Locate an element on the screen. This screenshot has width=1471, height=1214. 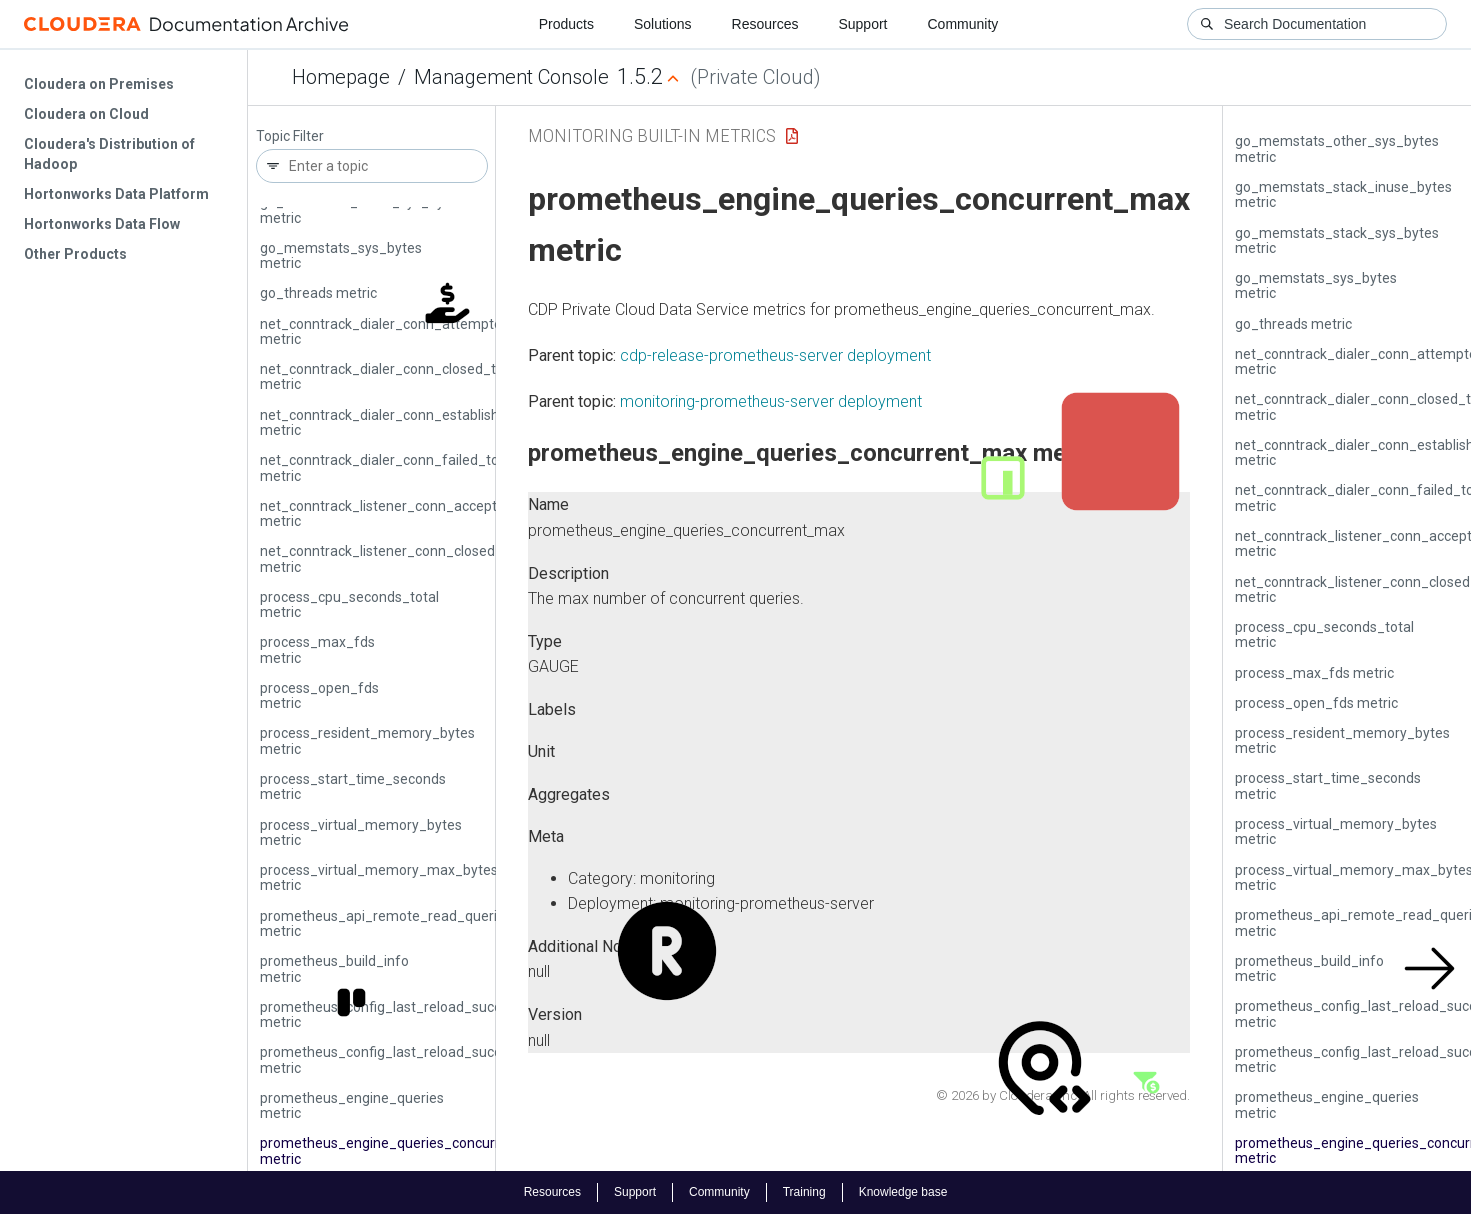
indicates a registered trademark symbol is located at coordinates (667, 951).